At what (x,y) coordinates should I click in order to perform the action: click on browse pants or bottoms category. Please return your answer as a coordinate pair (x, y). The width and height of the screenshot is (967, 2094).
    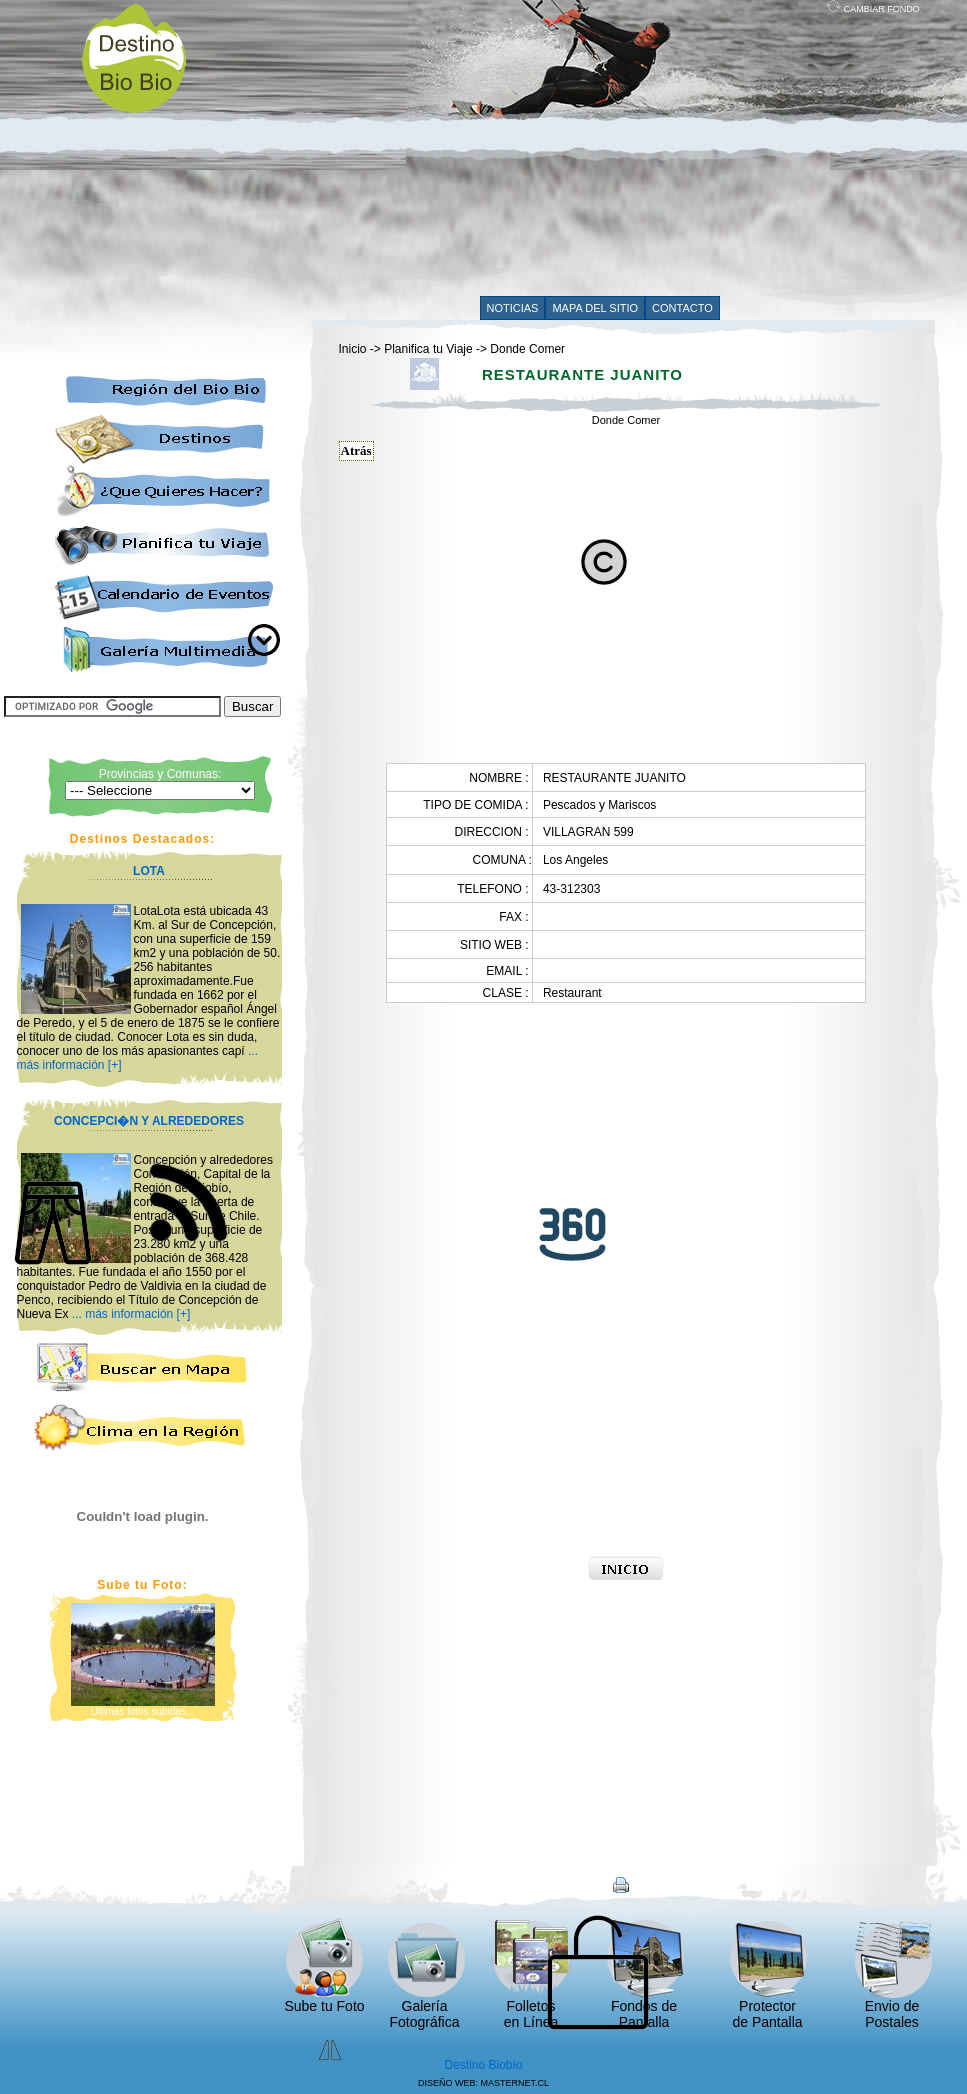
    Looking at the image, I should click on (53, 1223).